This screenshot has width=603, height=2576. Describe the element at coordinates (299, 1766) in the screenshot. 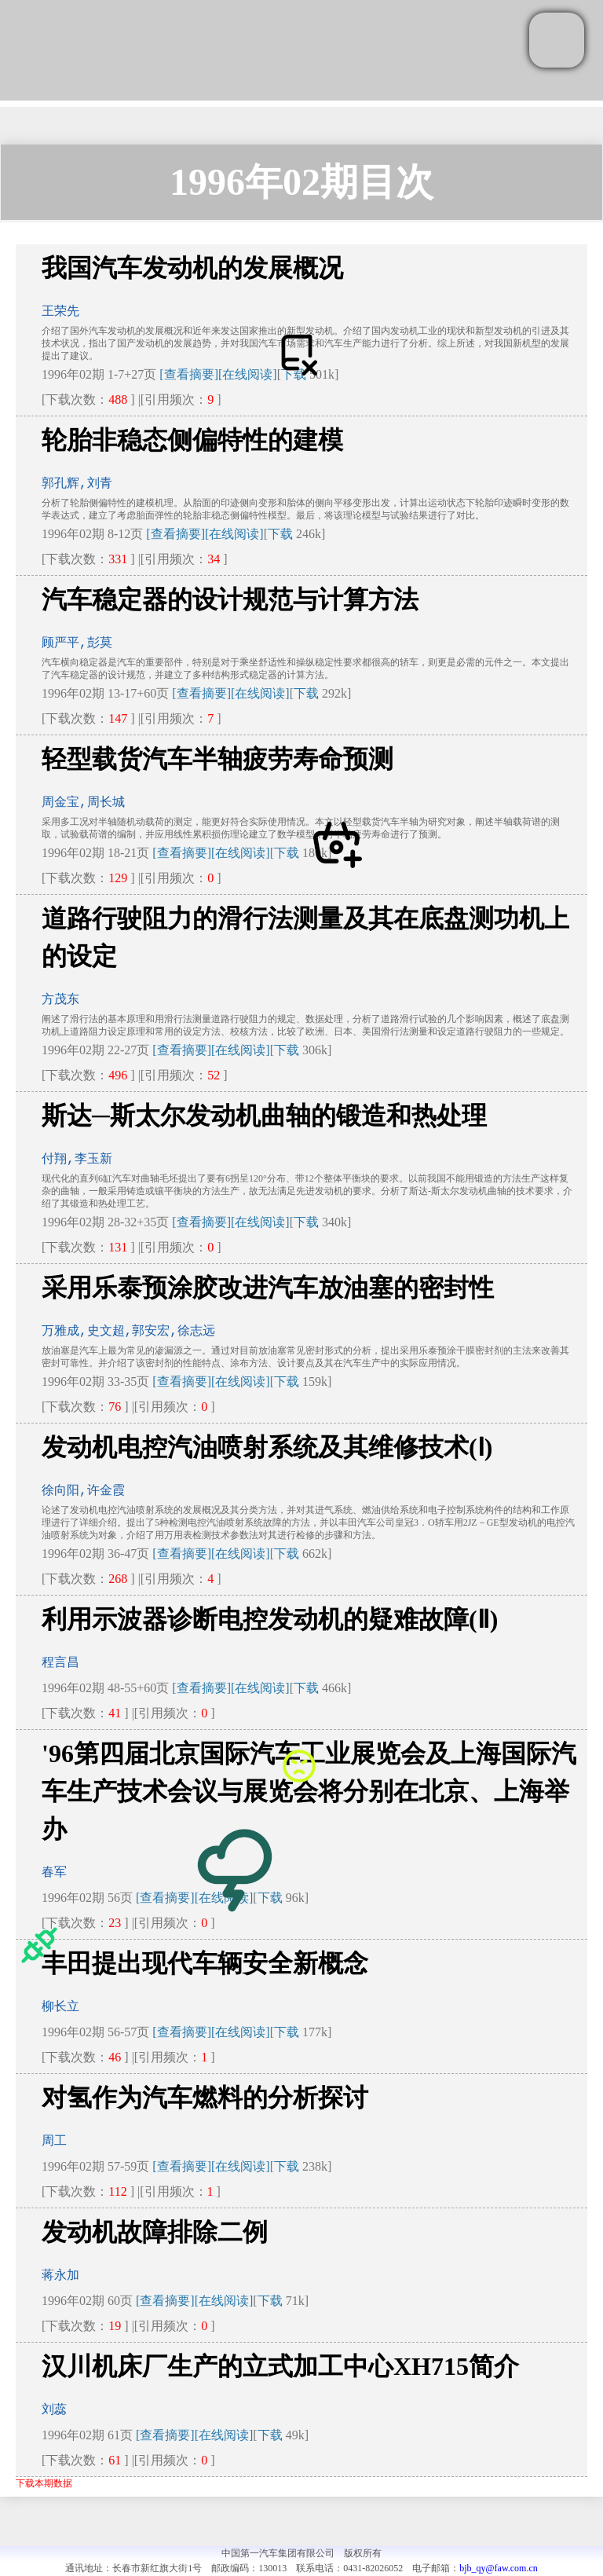

I see `select angry reaction or emoji` at that location.